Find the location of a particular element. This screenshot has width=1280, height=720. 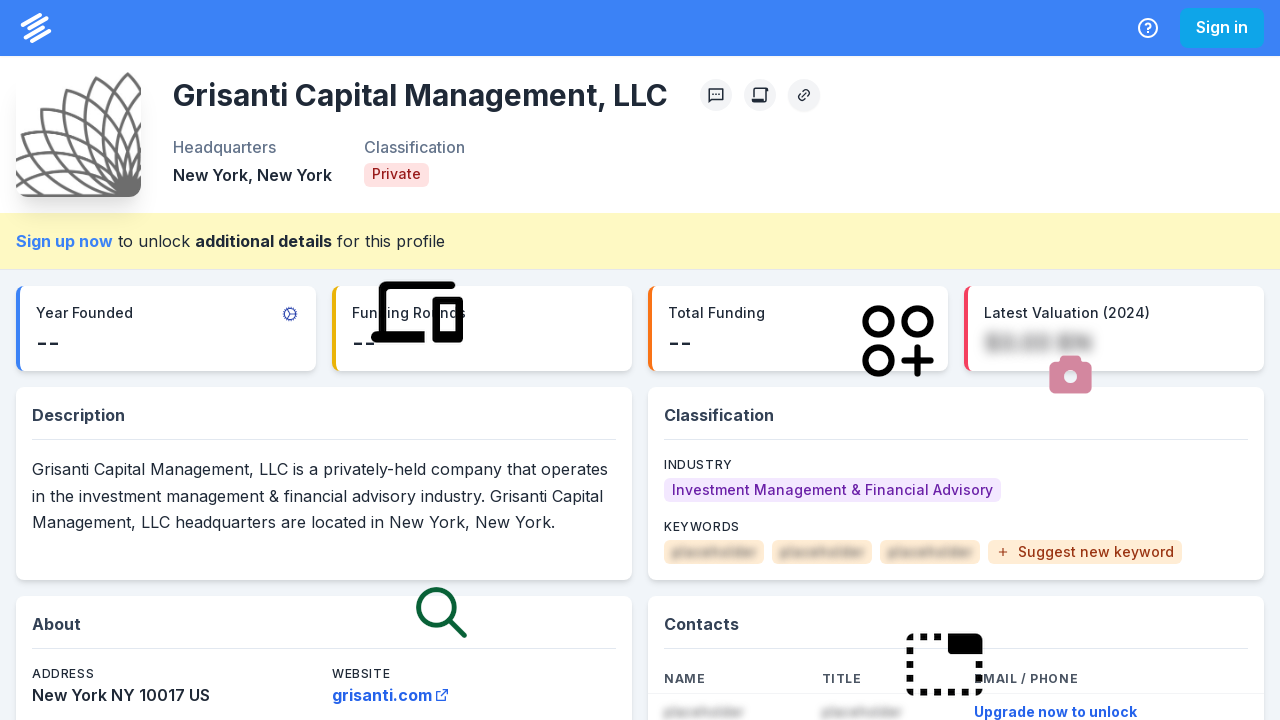

view connected devices is located at coordinates (417, 312).